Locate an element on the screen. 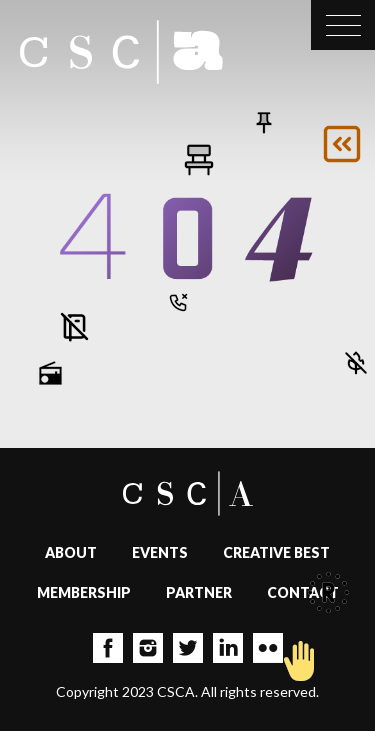  go back to previous section is located at coordinates (342, 144).